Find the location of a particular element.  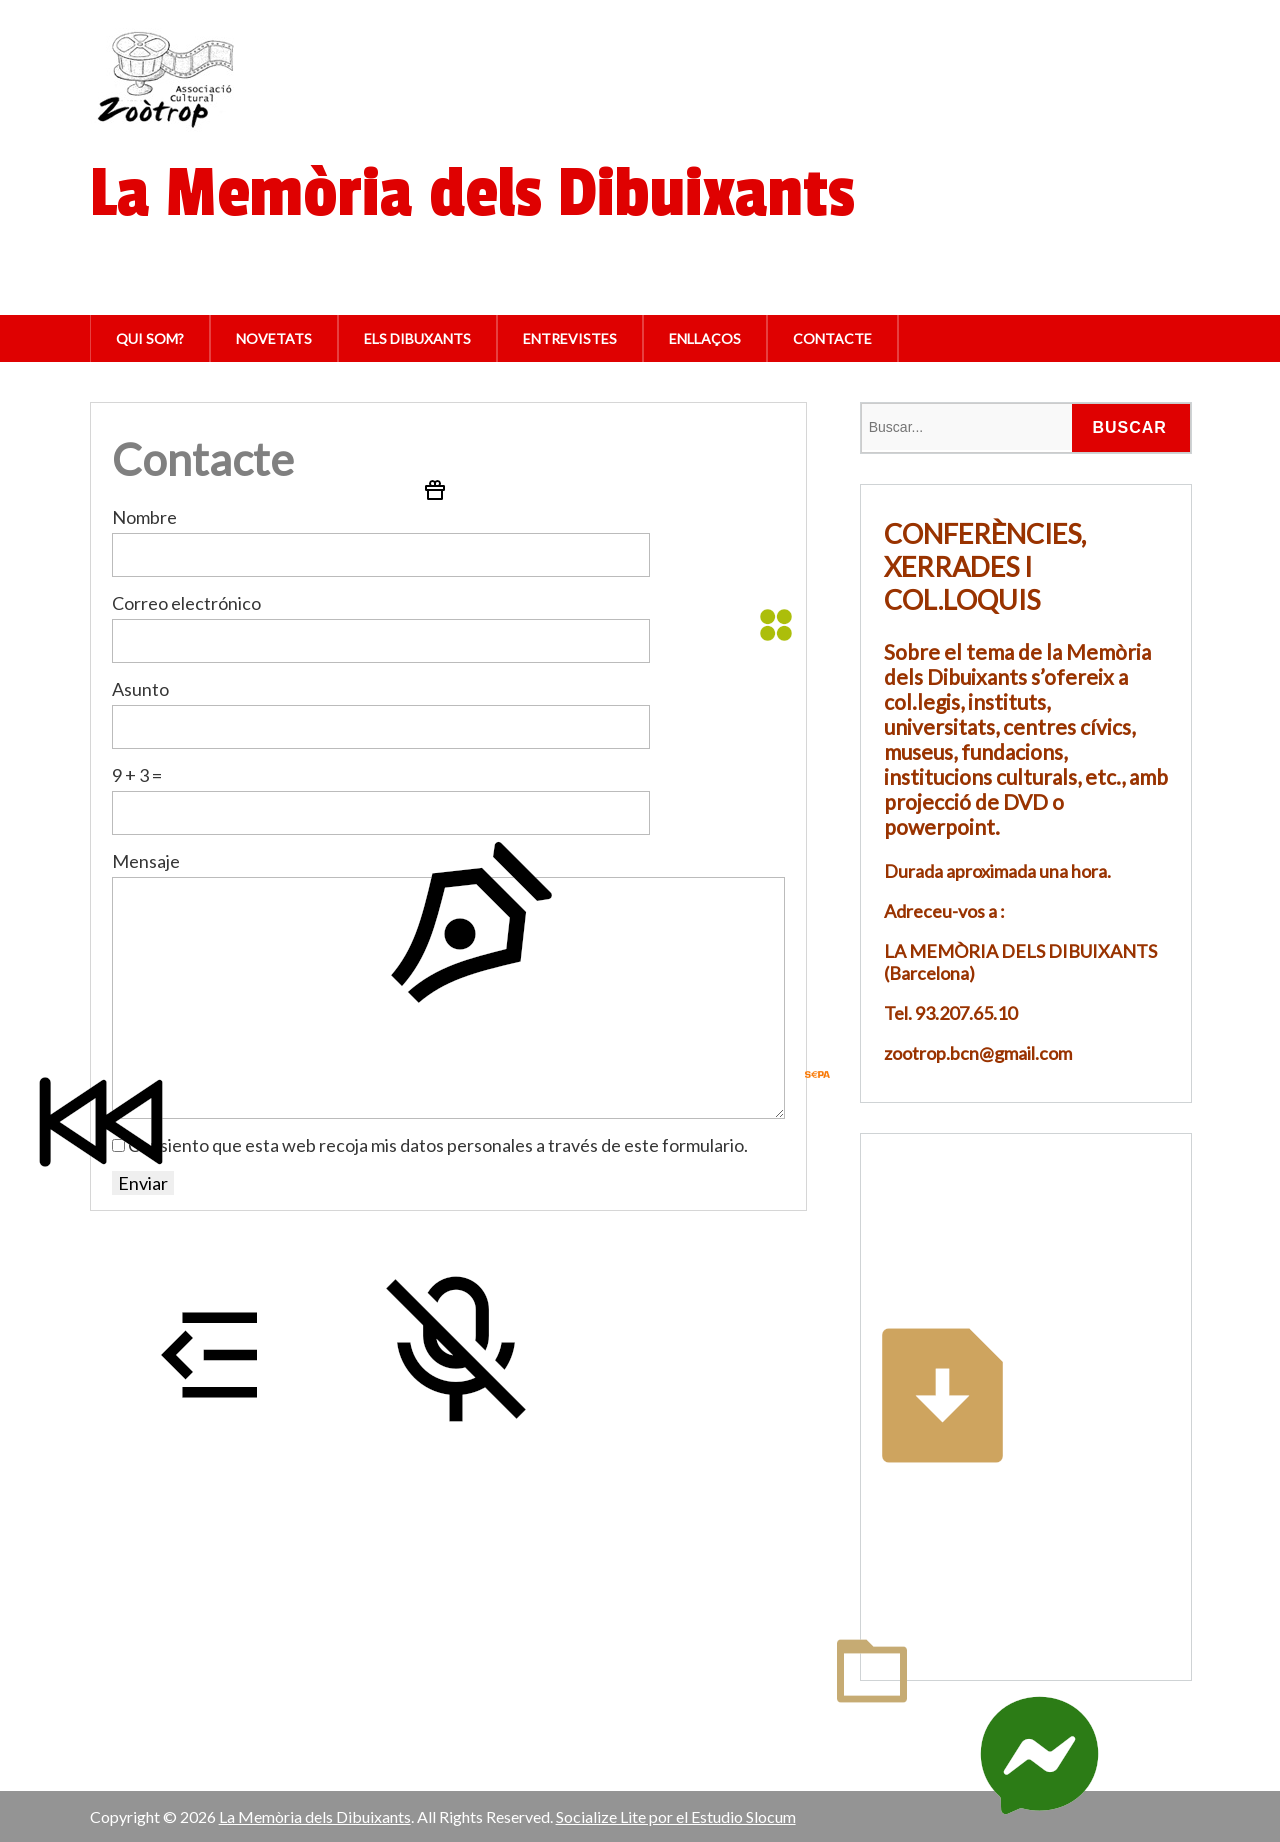

open folder to view files is located at coordinates (872, 1671).